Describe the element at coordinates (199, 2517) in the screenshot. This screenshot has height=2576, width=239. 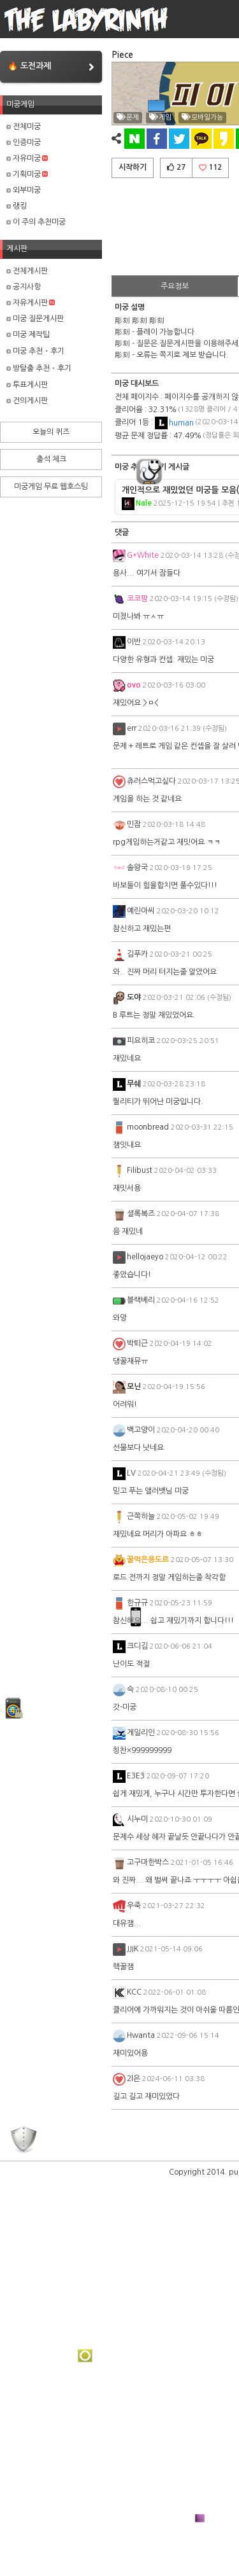
I see `access the desktop folder` at that location.